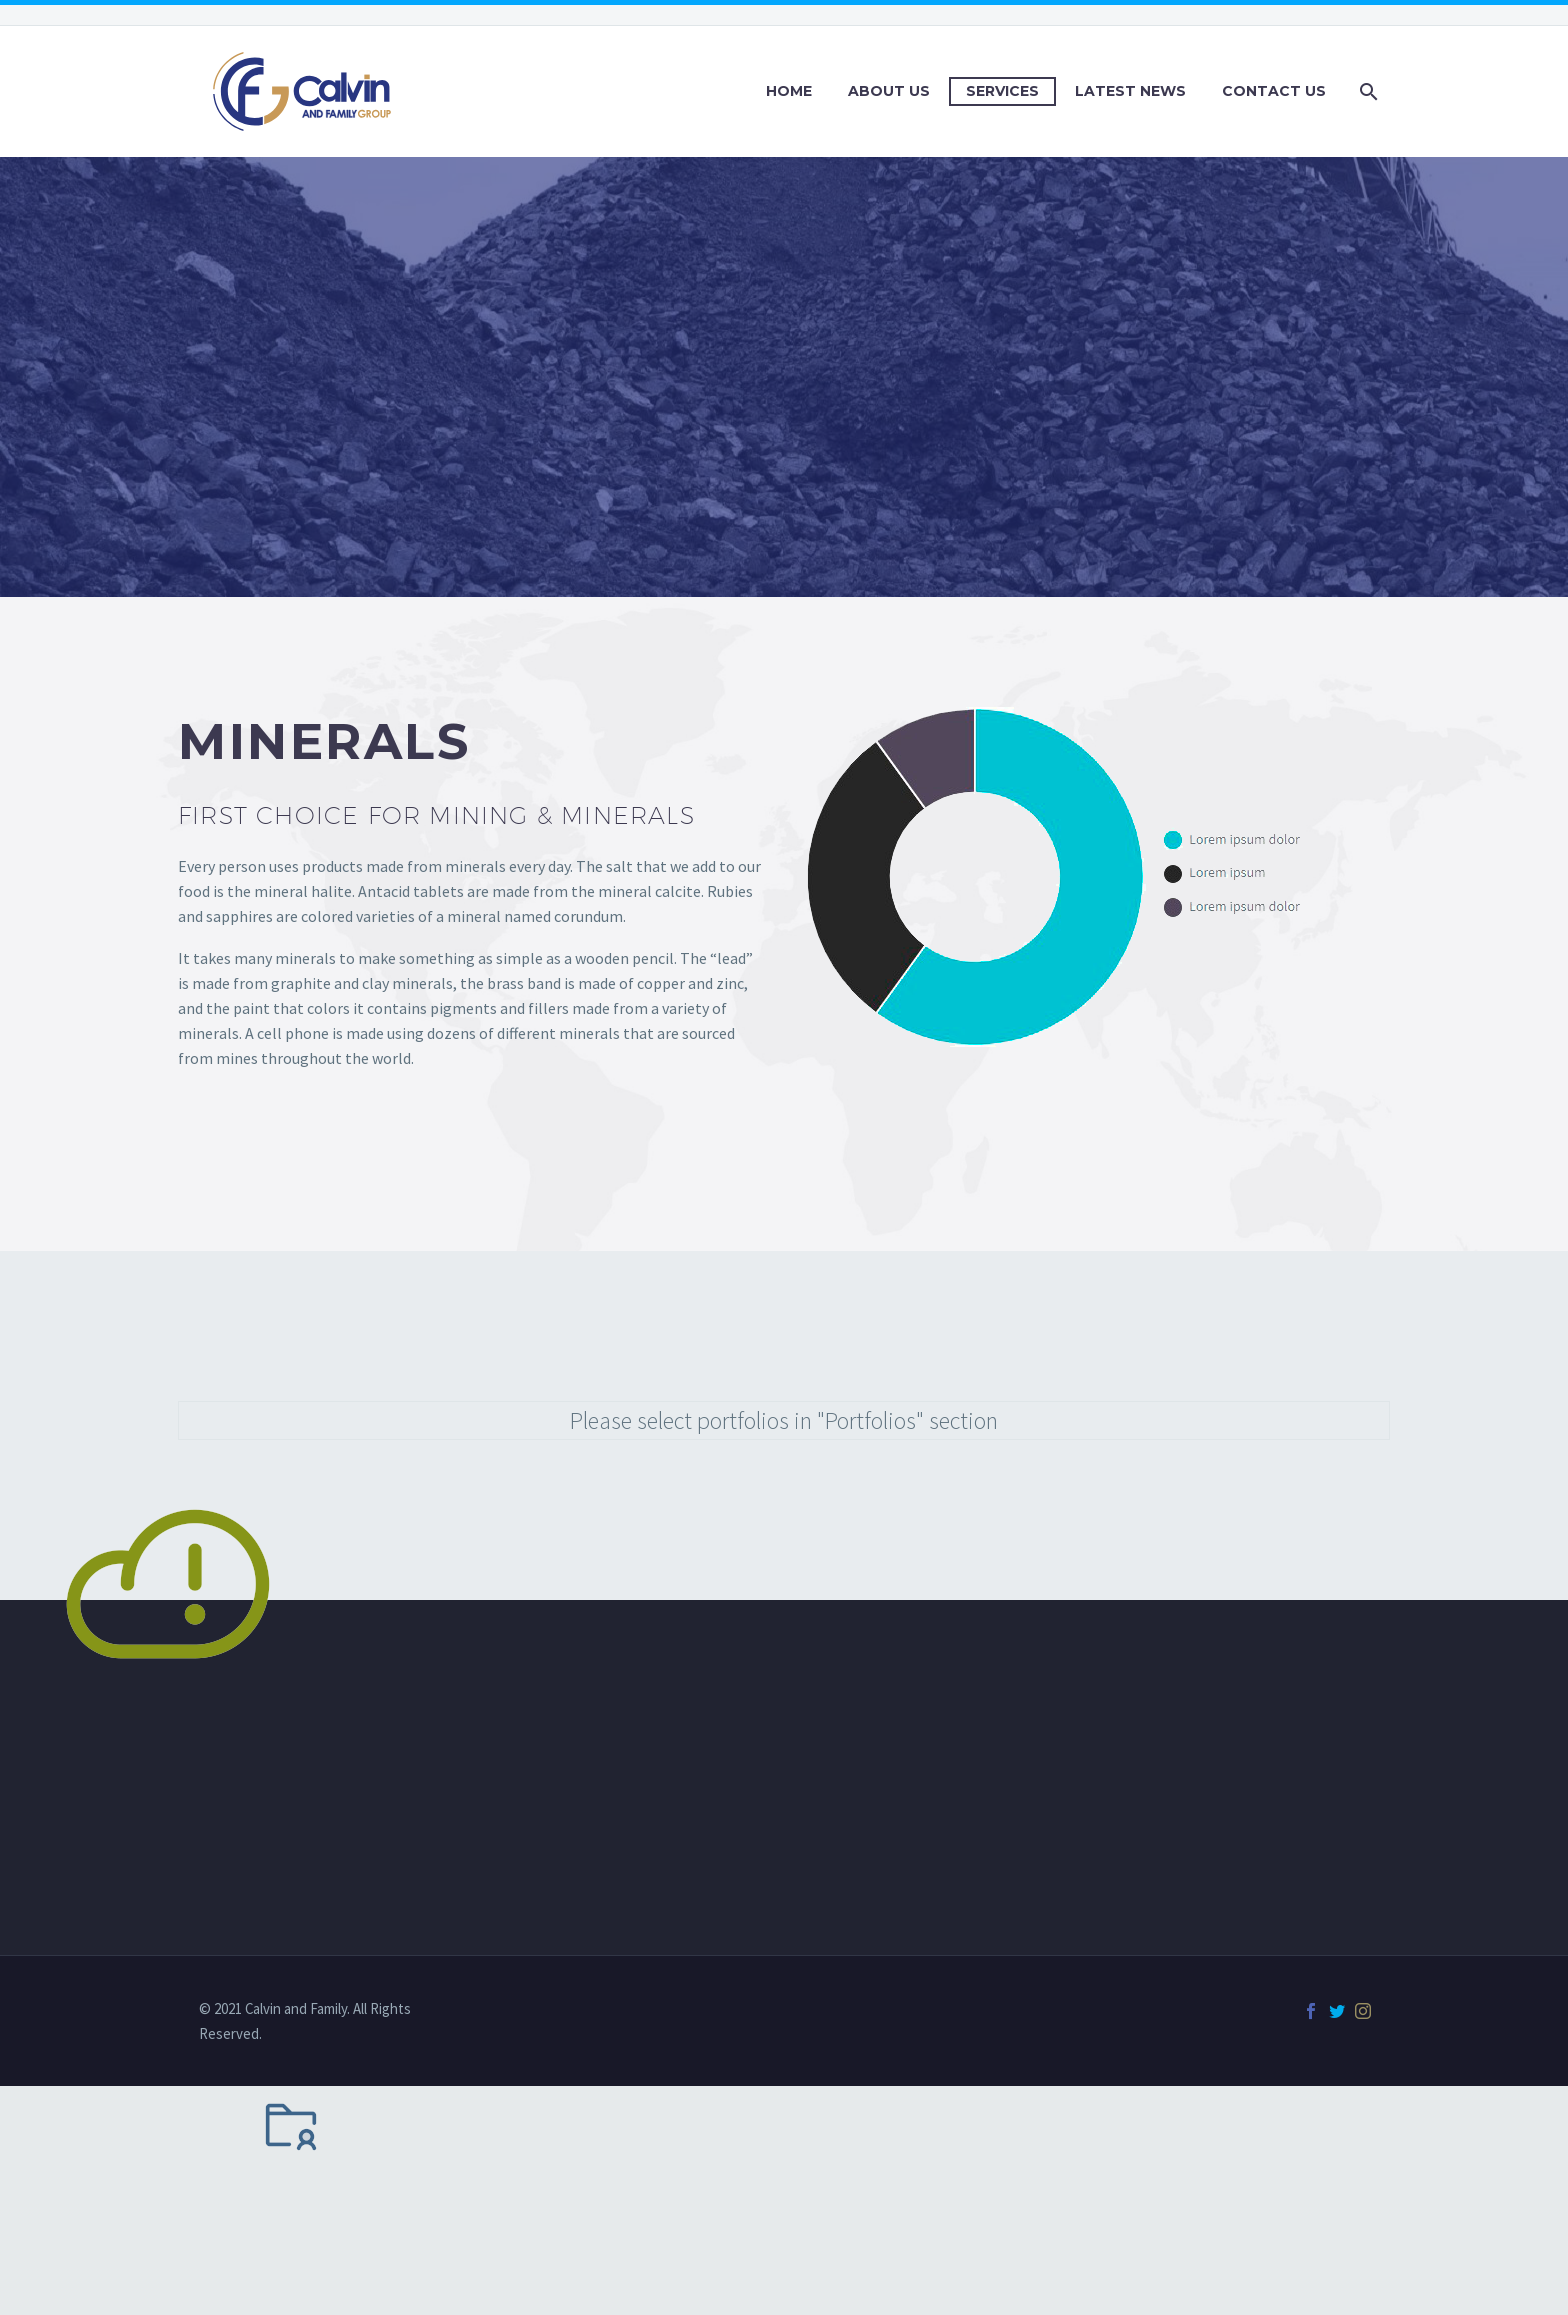 This screenshot has height=2315, width=1568. What do you see at coordinates (168, 1584) in the screenshot?
I see `cloud storage warning or sync issue` at bounding box center [168, 1584].